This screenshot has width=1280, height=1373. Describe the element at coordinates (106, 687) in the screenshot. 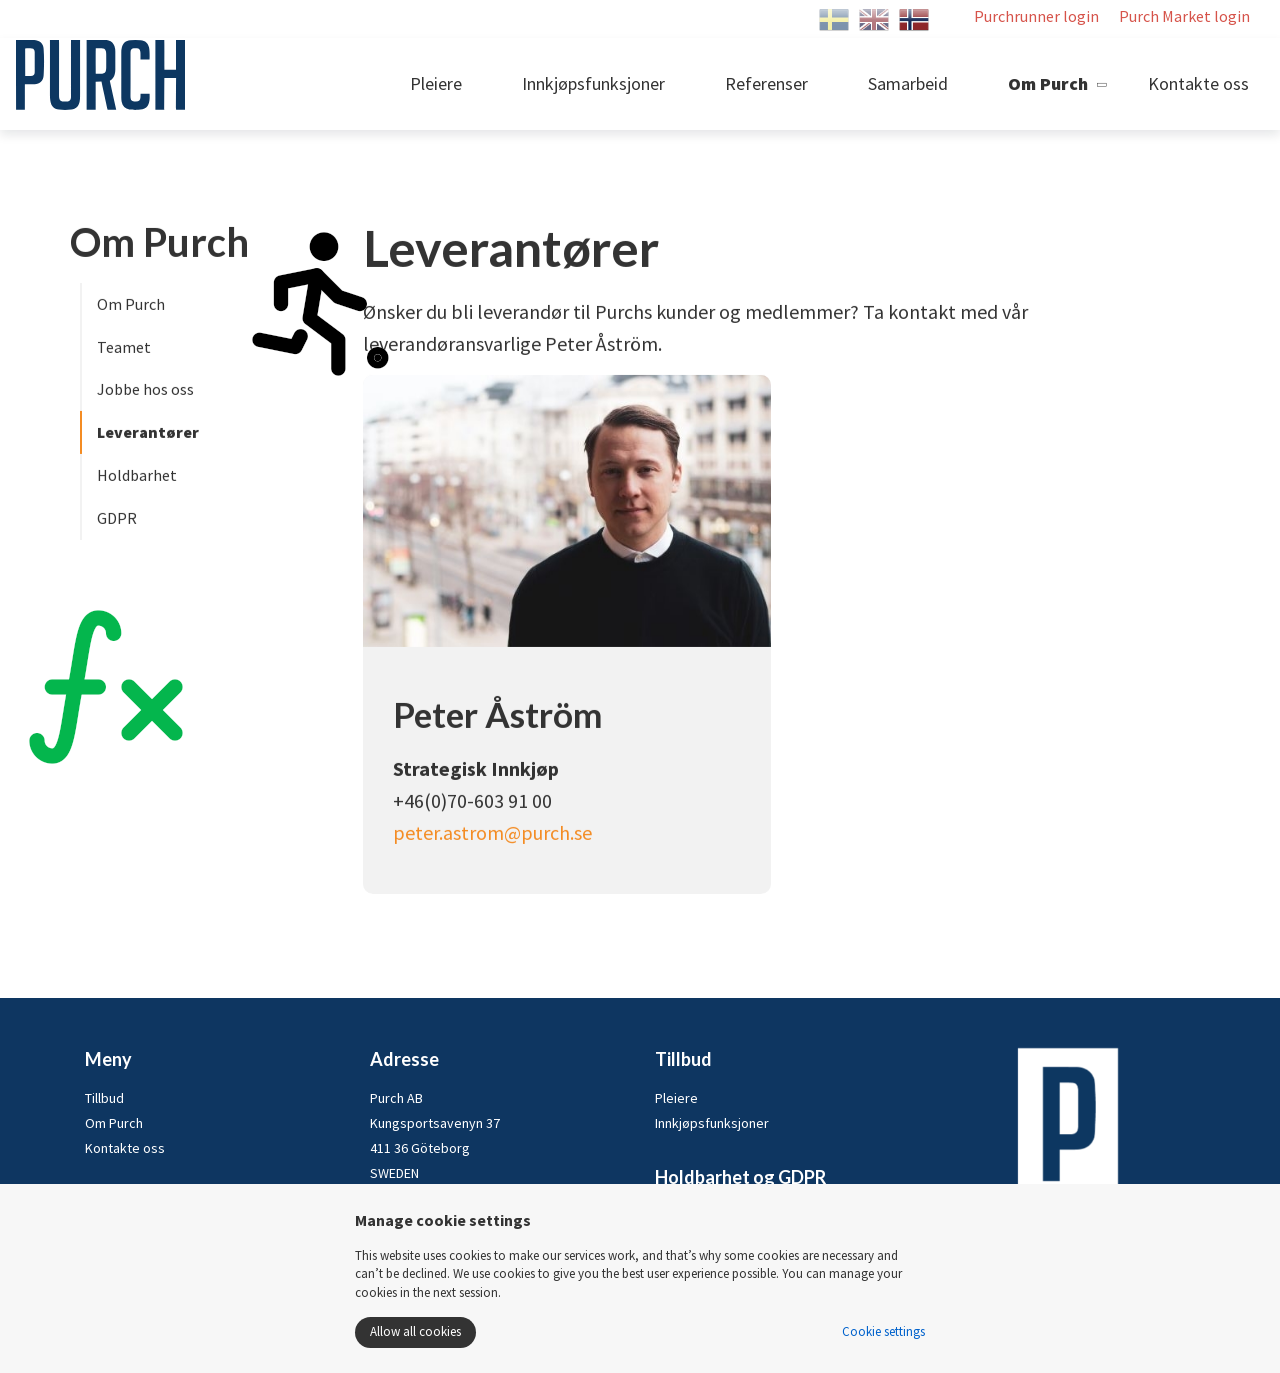

I see `insert a mathematical function or formula` at that location.